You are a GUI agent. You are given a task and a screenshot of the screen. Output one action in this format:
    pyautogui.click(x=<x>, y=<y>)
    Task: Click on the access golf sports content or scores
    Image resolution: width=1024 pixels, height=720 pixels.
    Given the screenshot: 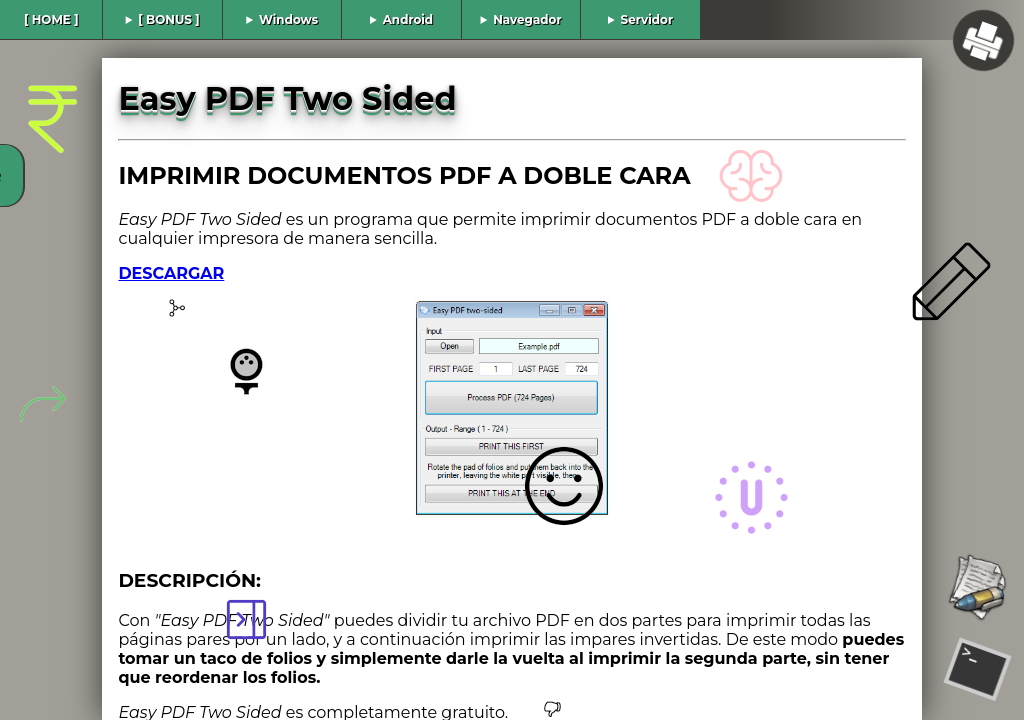 What is the action you would take?
    pyautogui.click(x=246, y=371)
    